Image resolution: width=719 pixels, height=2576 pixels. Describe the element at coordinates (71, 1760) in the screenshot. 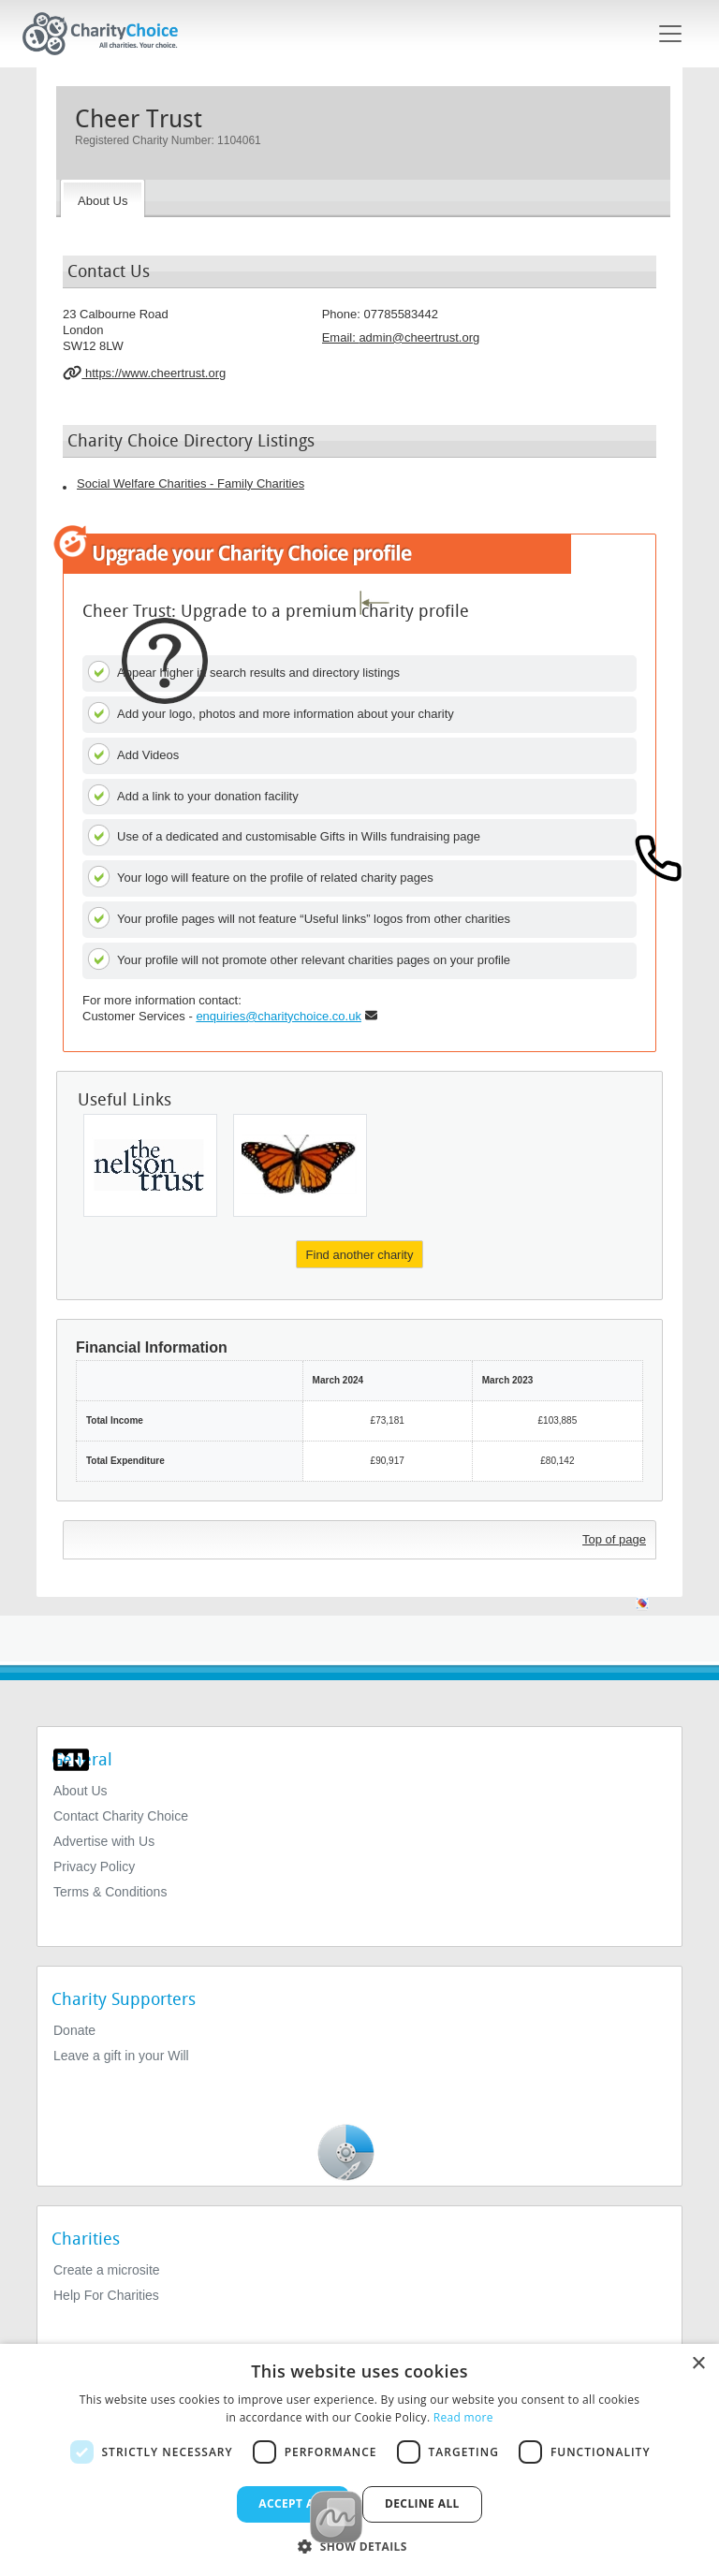

I see `format text using markdown` at that location.